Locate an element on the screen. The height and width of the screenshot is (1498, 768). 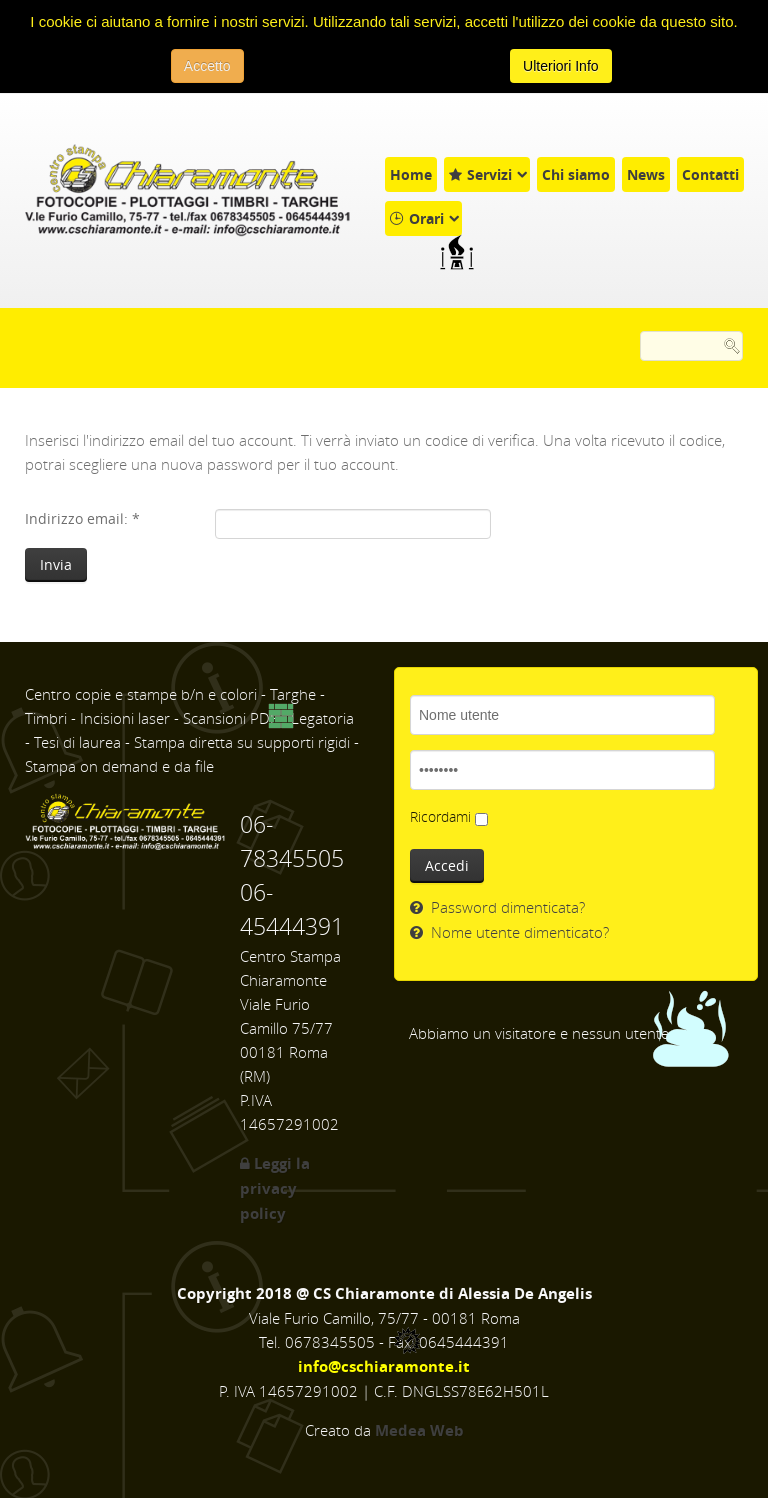
indicates a bad or low-quality item in a game is located at coordinates (691, 1029).